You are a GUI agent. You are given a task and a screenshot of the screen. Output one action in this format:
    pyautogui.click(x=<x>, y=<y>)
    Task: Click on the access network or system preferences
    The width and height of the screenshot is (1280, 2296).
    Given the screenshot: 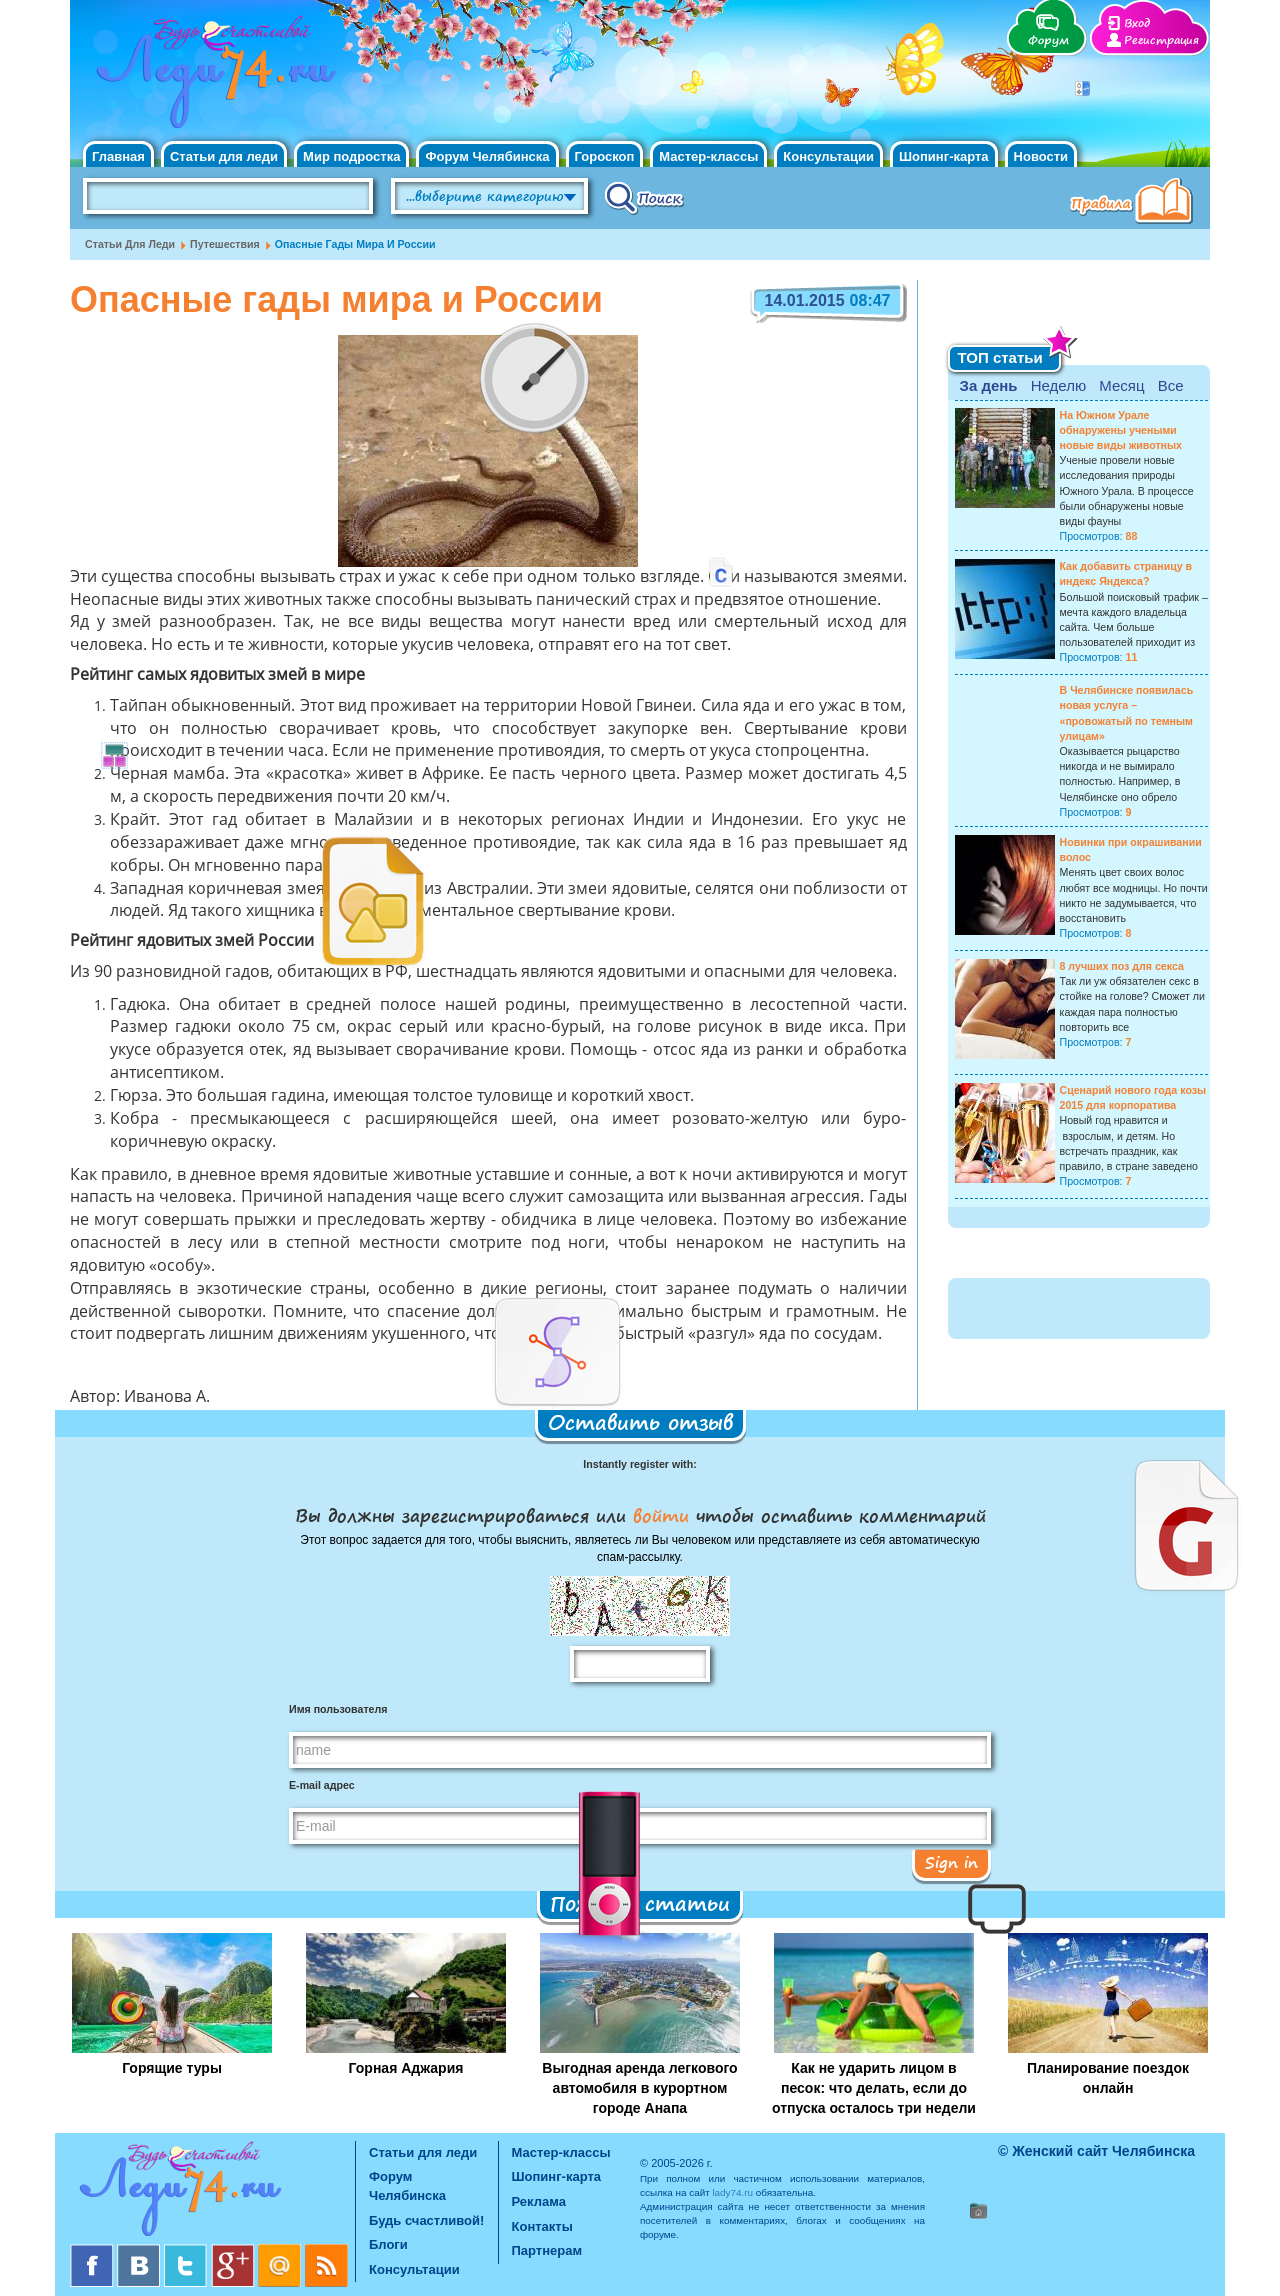 What is the action you would take?
    pyautogui.click(x=997, y=1909)
    